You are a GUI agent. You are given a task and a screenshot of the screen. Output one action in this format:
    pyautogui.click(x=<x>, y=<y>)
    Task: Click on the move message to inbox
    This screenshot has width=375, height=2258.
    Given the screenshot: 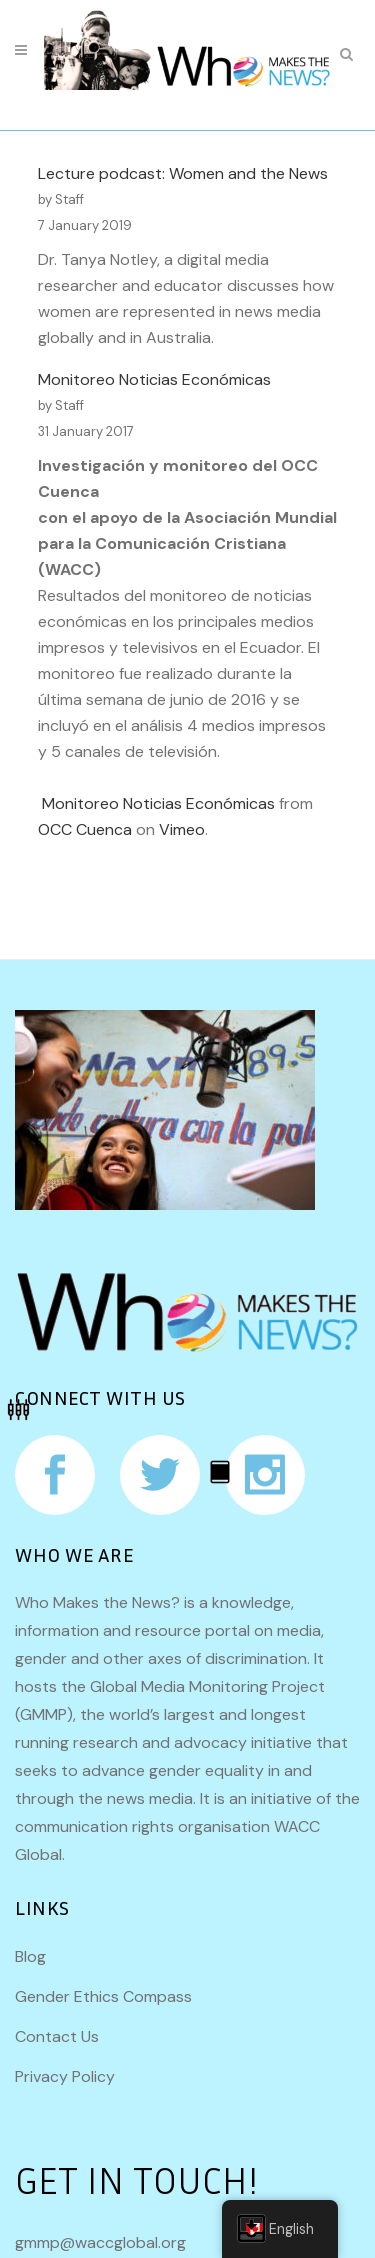 What is the action you would take?
    pyautogui.click(x=251, y=2228)
    